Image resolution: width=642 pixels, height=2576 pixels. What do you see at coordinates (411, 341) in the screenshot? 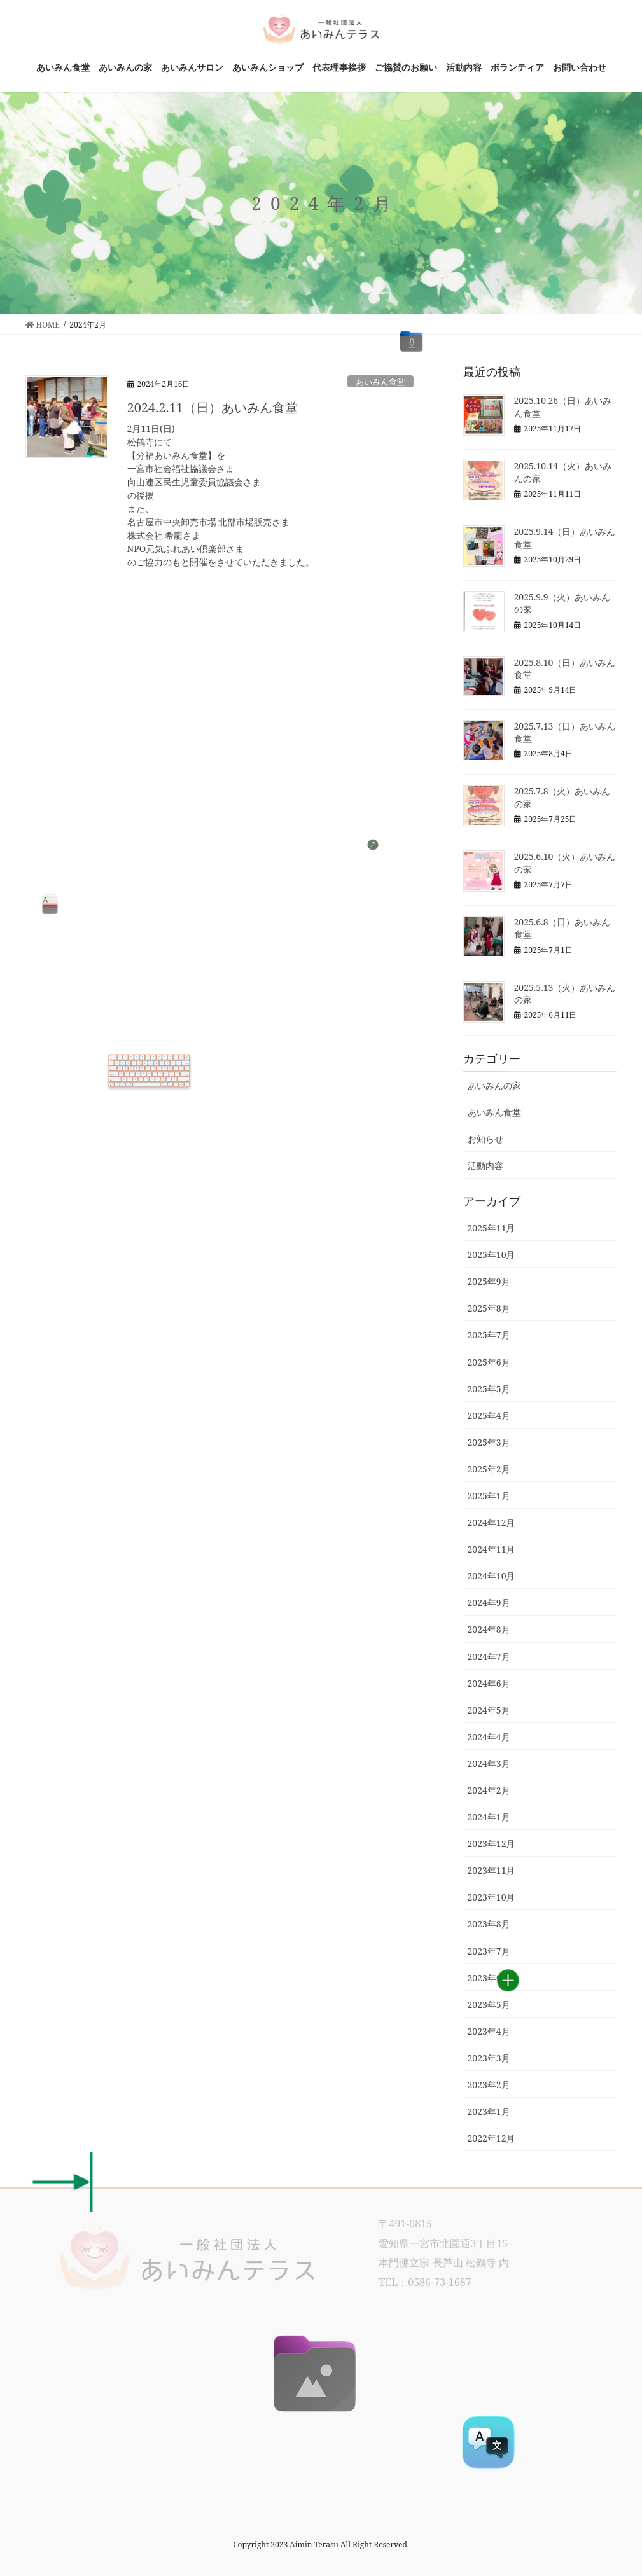
I see `open your downloads folder` at bounding box center [411, 341].